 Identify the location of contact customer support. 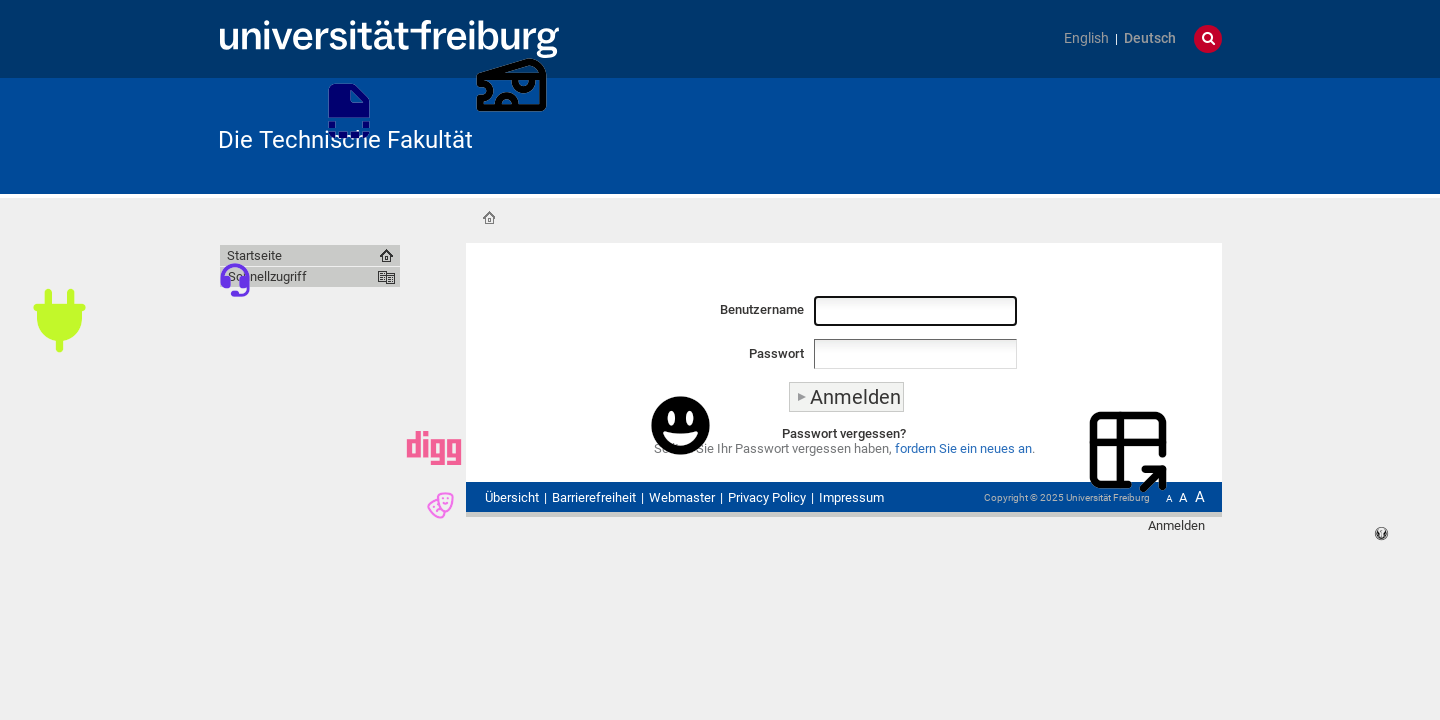
(235, 280).